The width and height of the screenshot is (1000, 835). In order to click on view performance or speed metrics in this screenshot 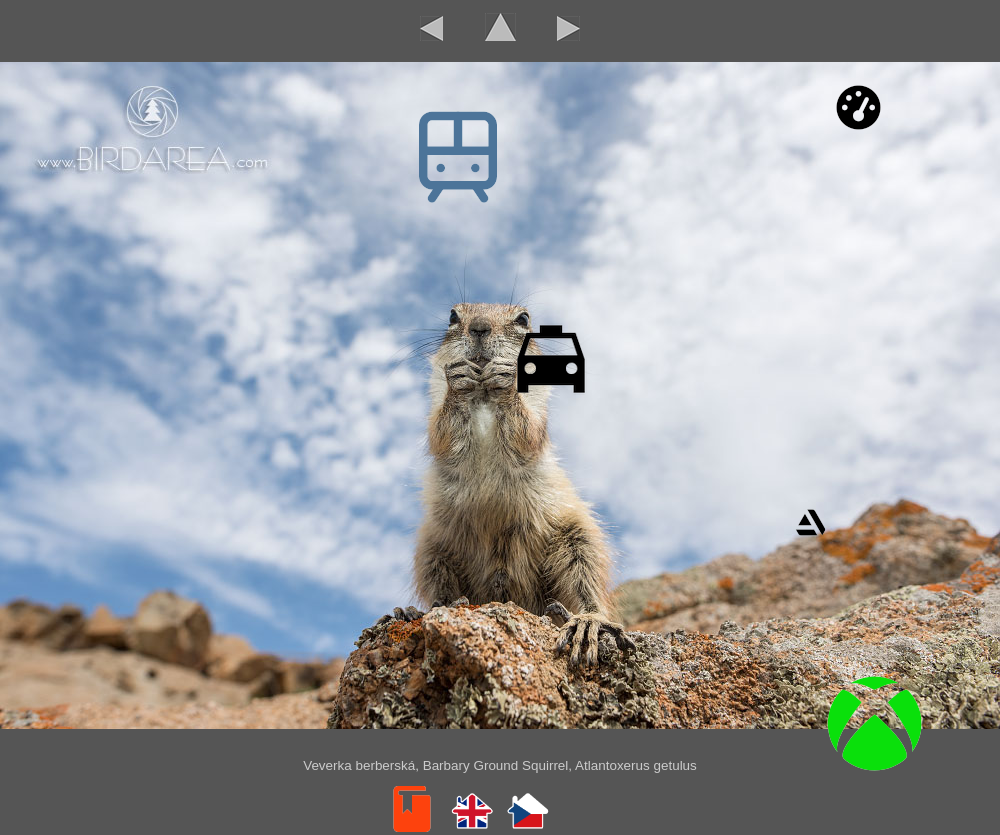, I will do `click(858, 107)`.